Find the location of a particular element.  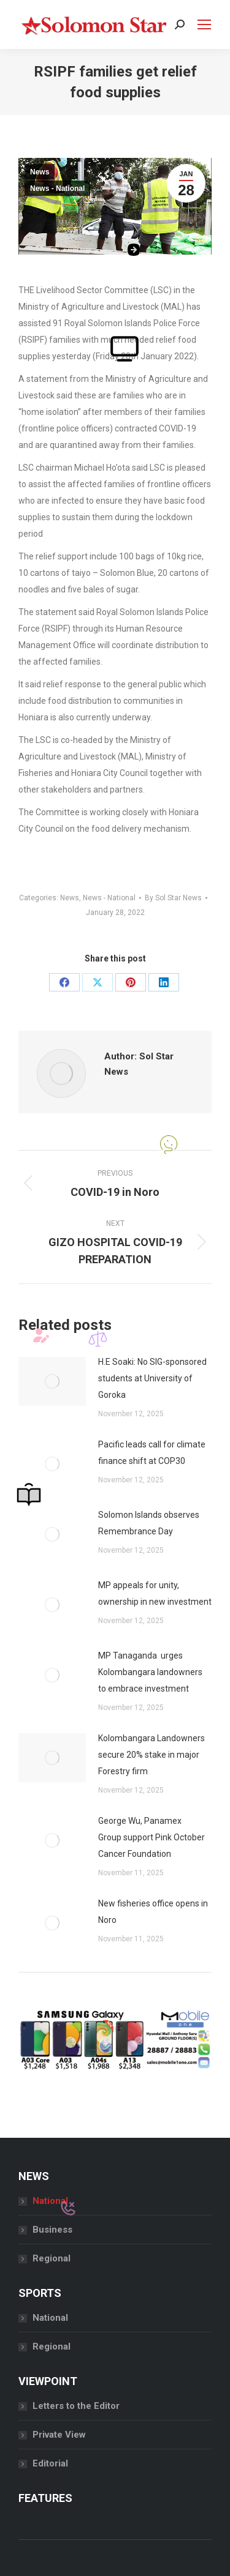

end or decline a phone call is located at coordinates (68, 2208).